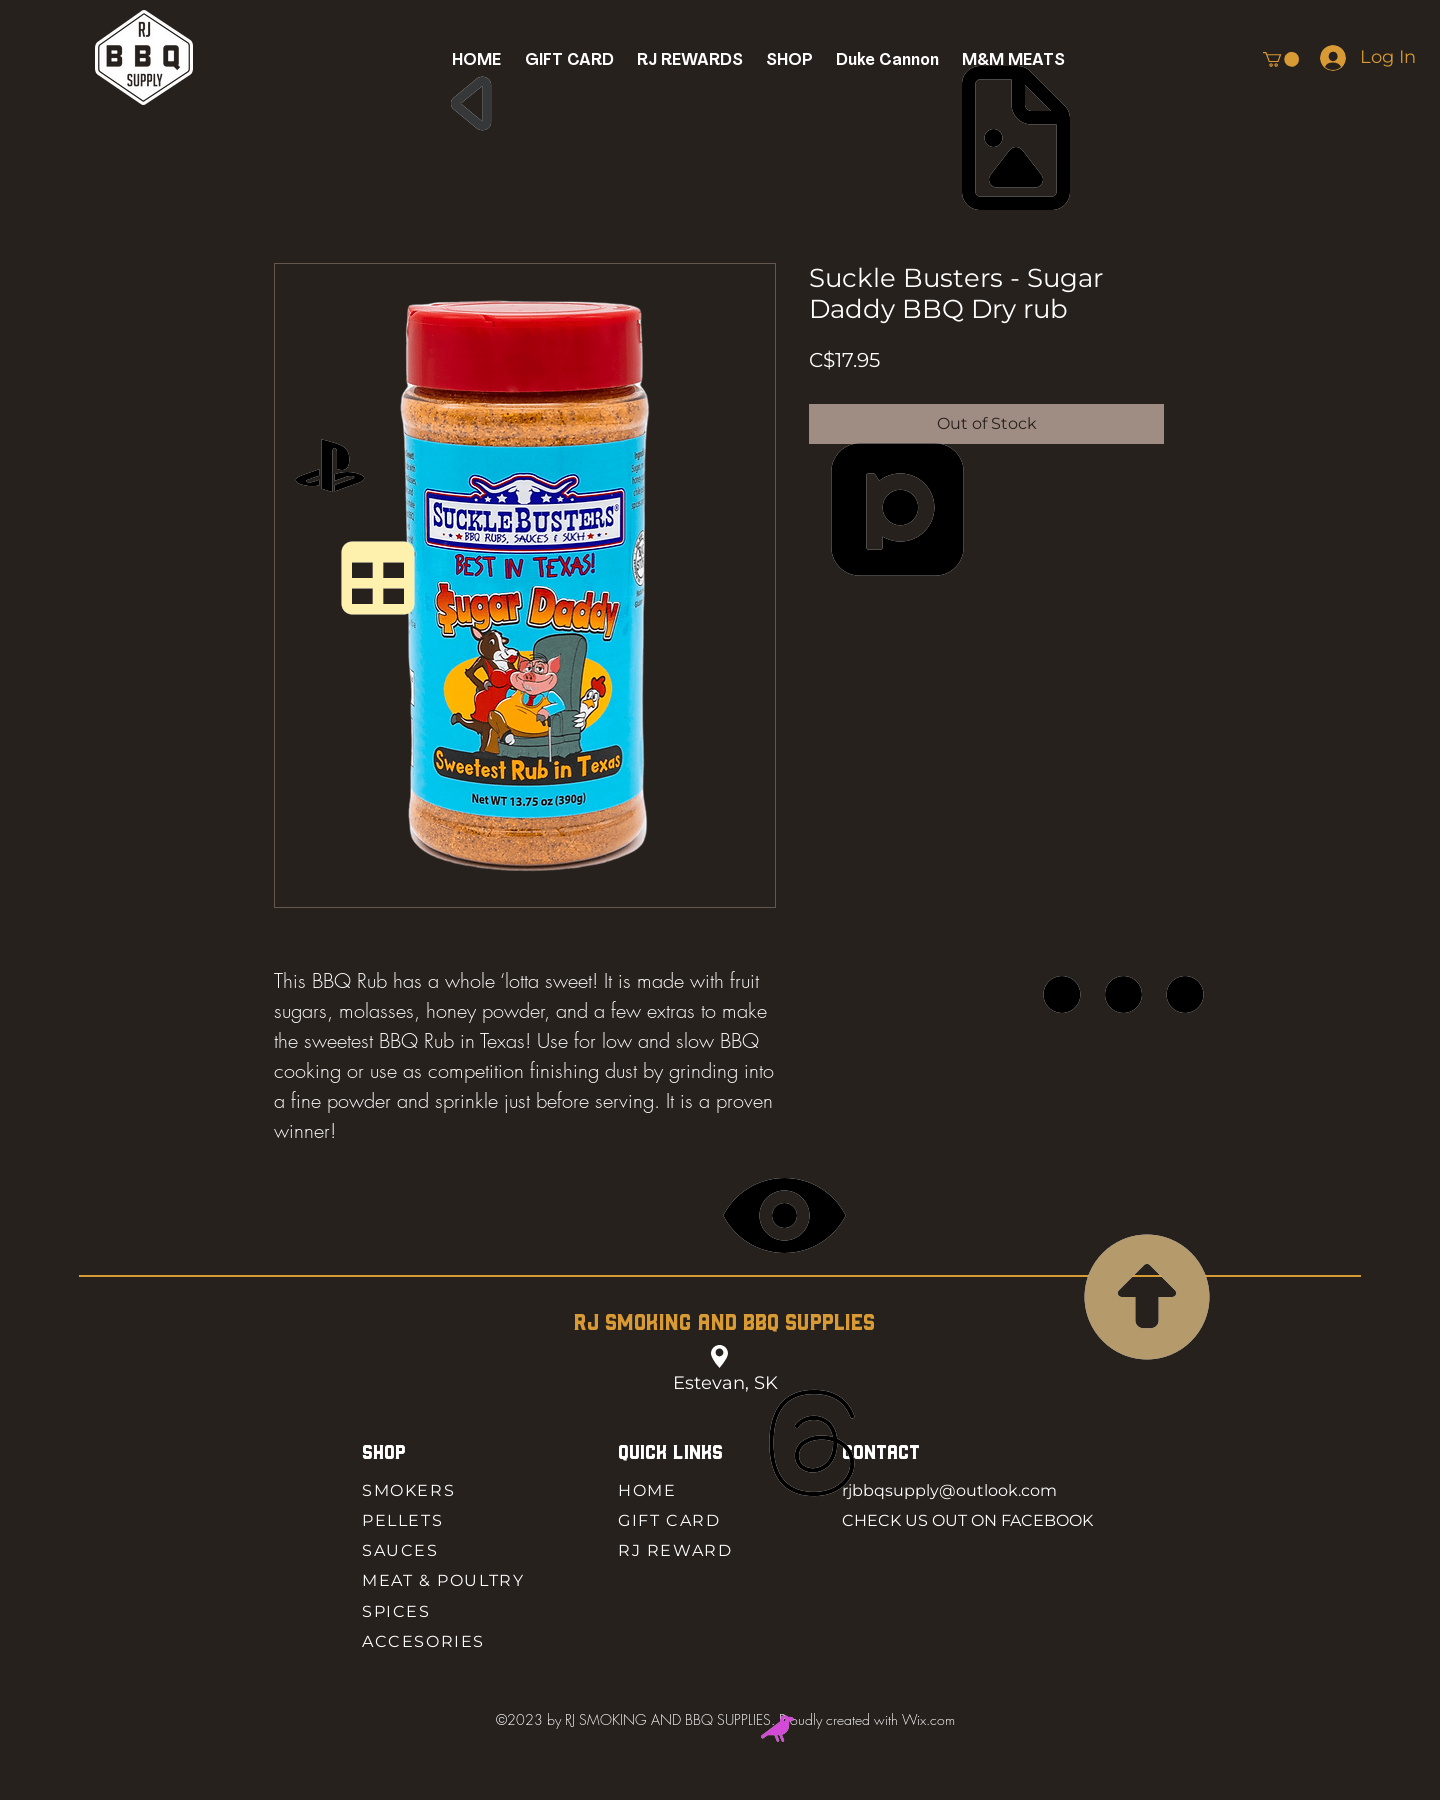 This screenshot has height=1800, width=1440. What do you see at coordinates (897, 509) in the screenshot?
I see `open pixiv app` at bounding box center [897, 509].